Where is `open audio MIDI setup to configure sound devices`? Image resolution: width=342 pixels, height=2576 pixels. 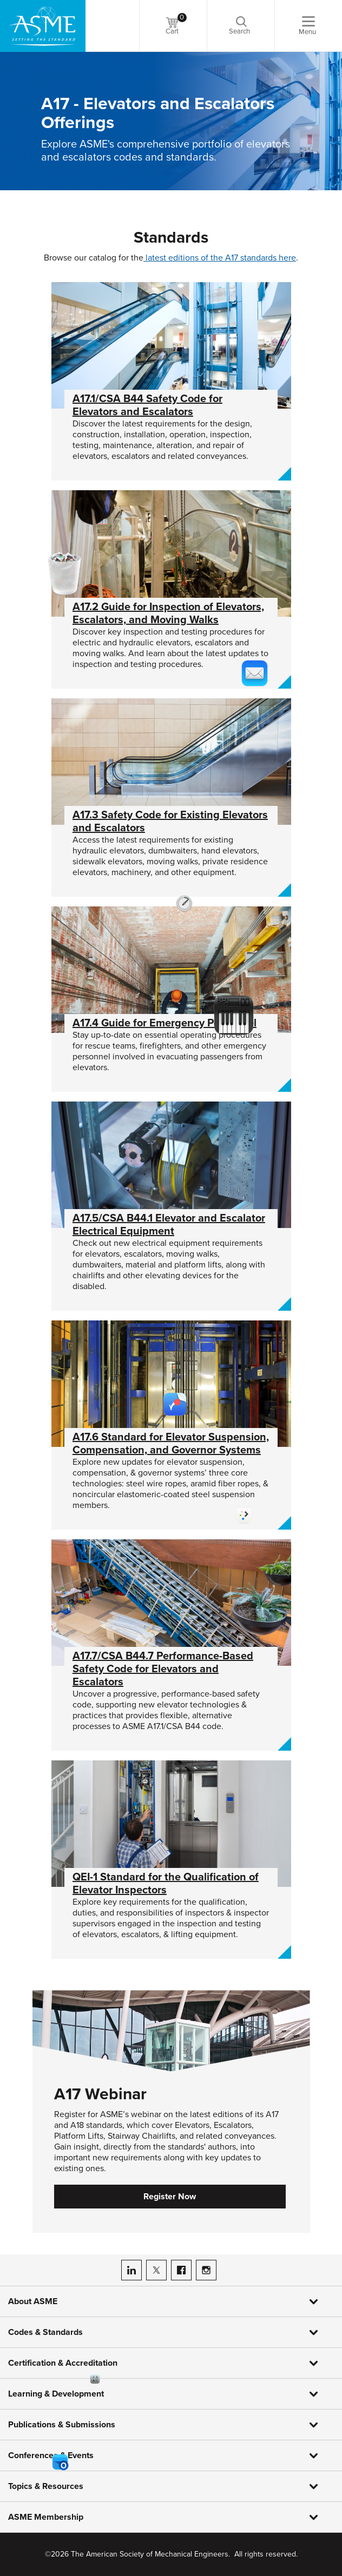
open audio MIDI setup to configure sound devices is located at coordinates (234, 1015).